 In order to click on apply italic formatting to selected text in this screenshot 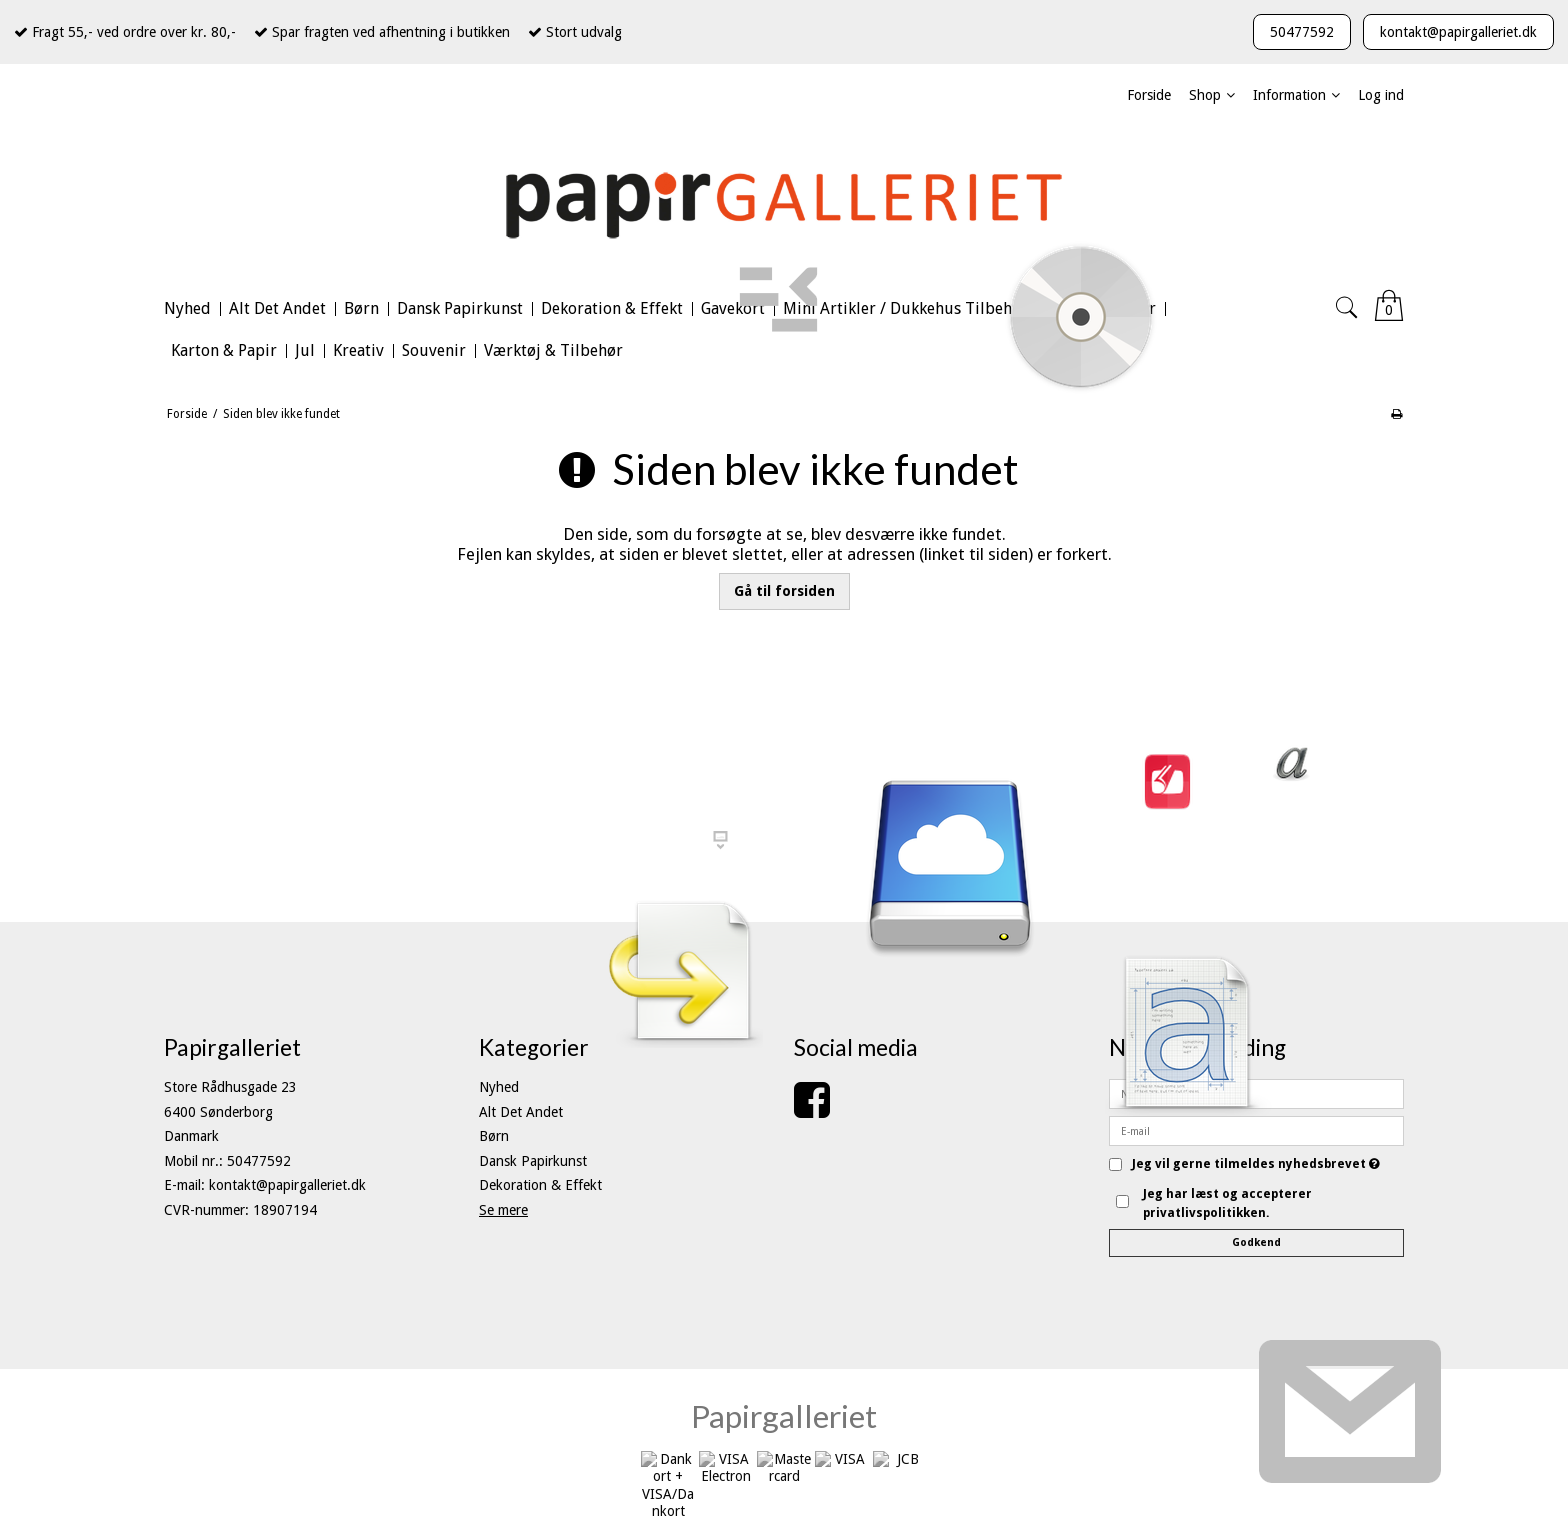, I will do `click(1293, 763)`.